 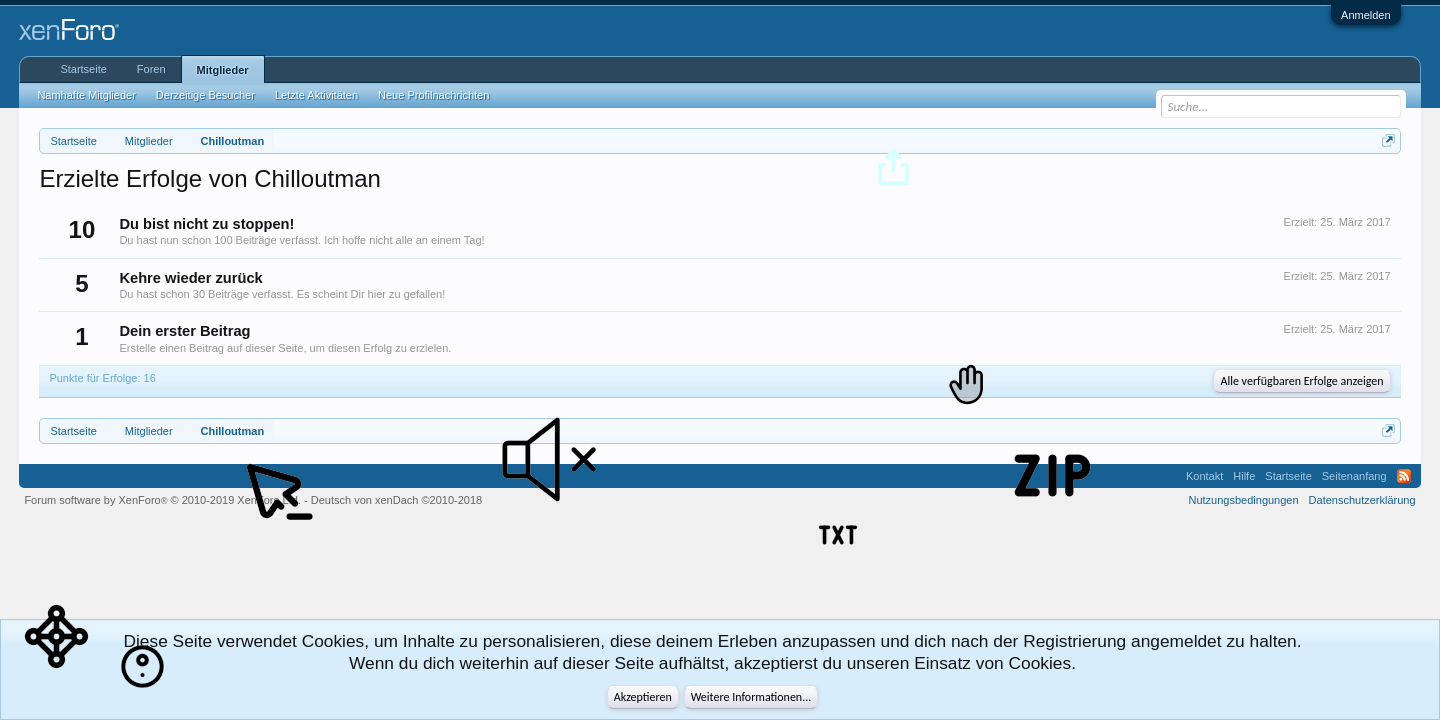 What do you see at coordinates (838, 535) in the screenshot?
I see `indicates a plain text file format` at bounding box center [838, 535].